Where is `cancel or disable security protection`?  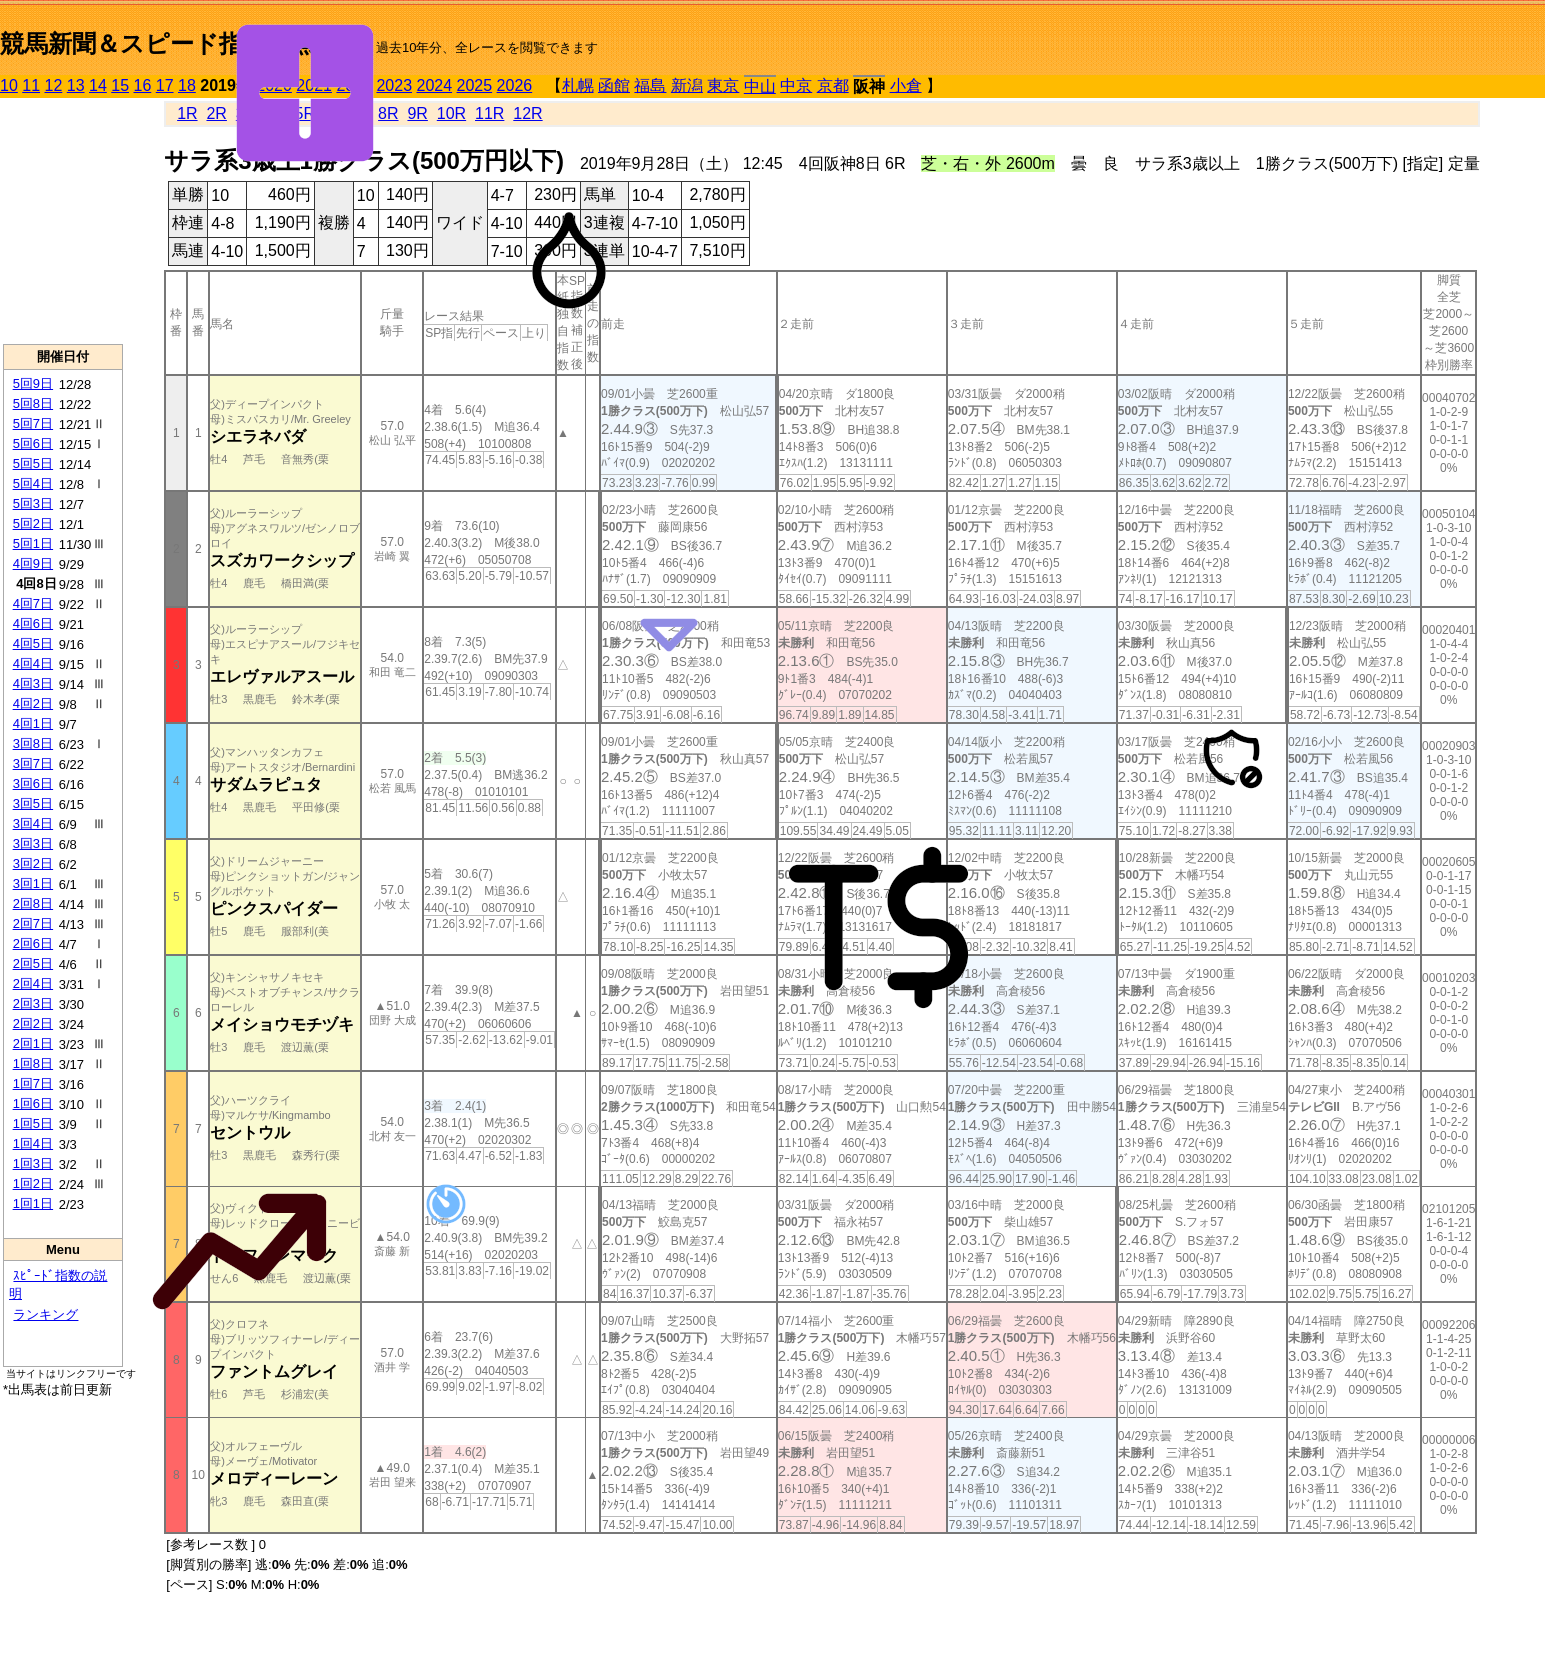 cancel or disable security protection is located at coordinates (1231, 757).